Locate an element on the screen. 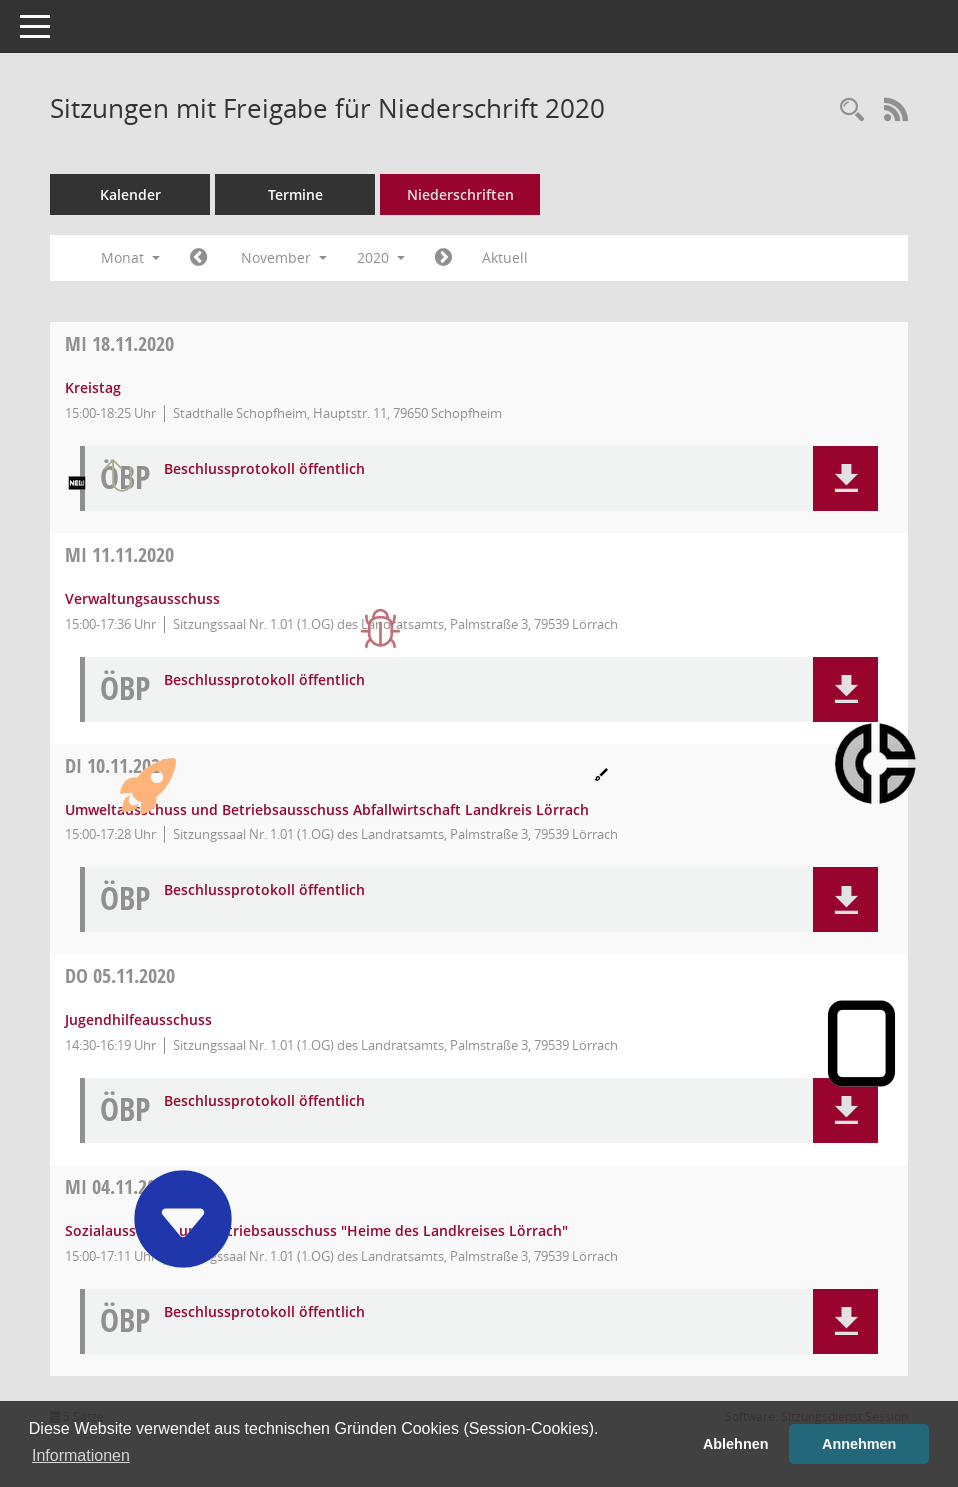  undo or go back to previous state is located at coordinates (119, 475).